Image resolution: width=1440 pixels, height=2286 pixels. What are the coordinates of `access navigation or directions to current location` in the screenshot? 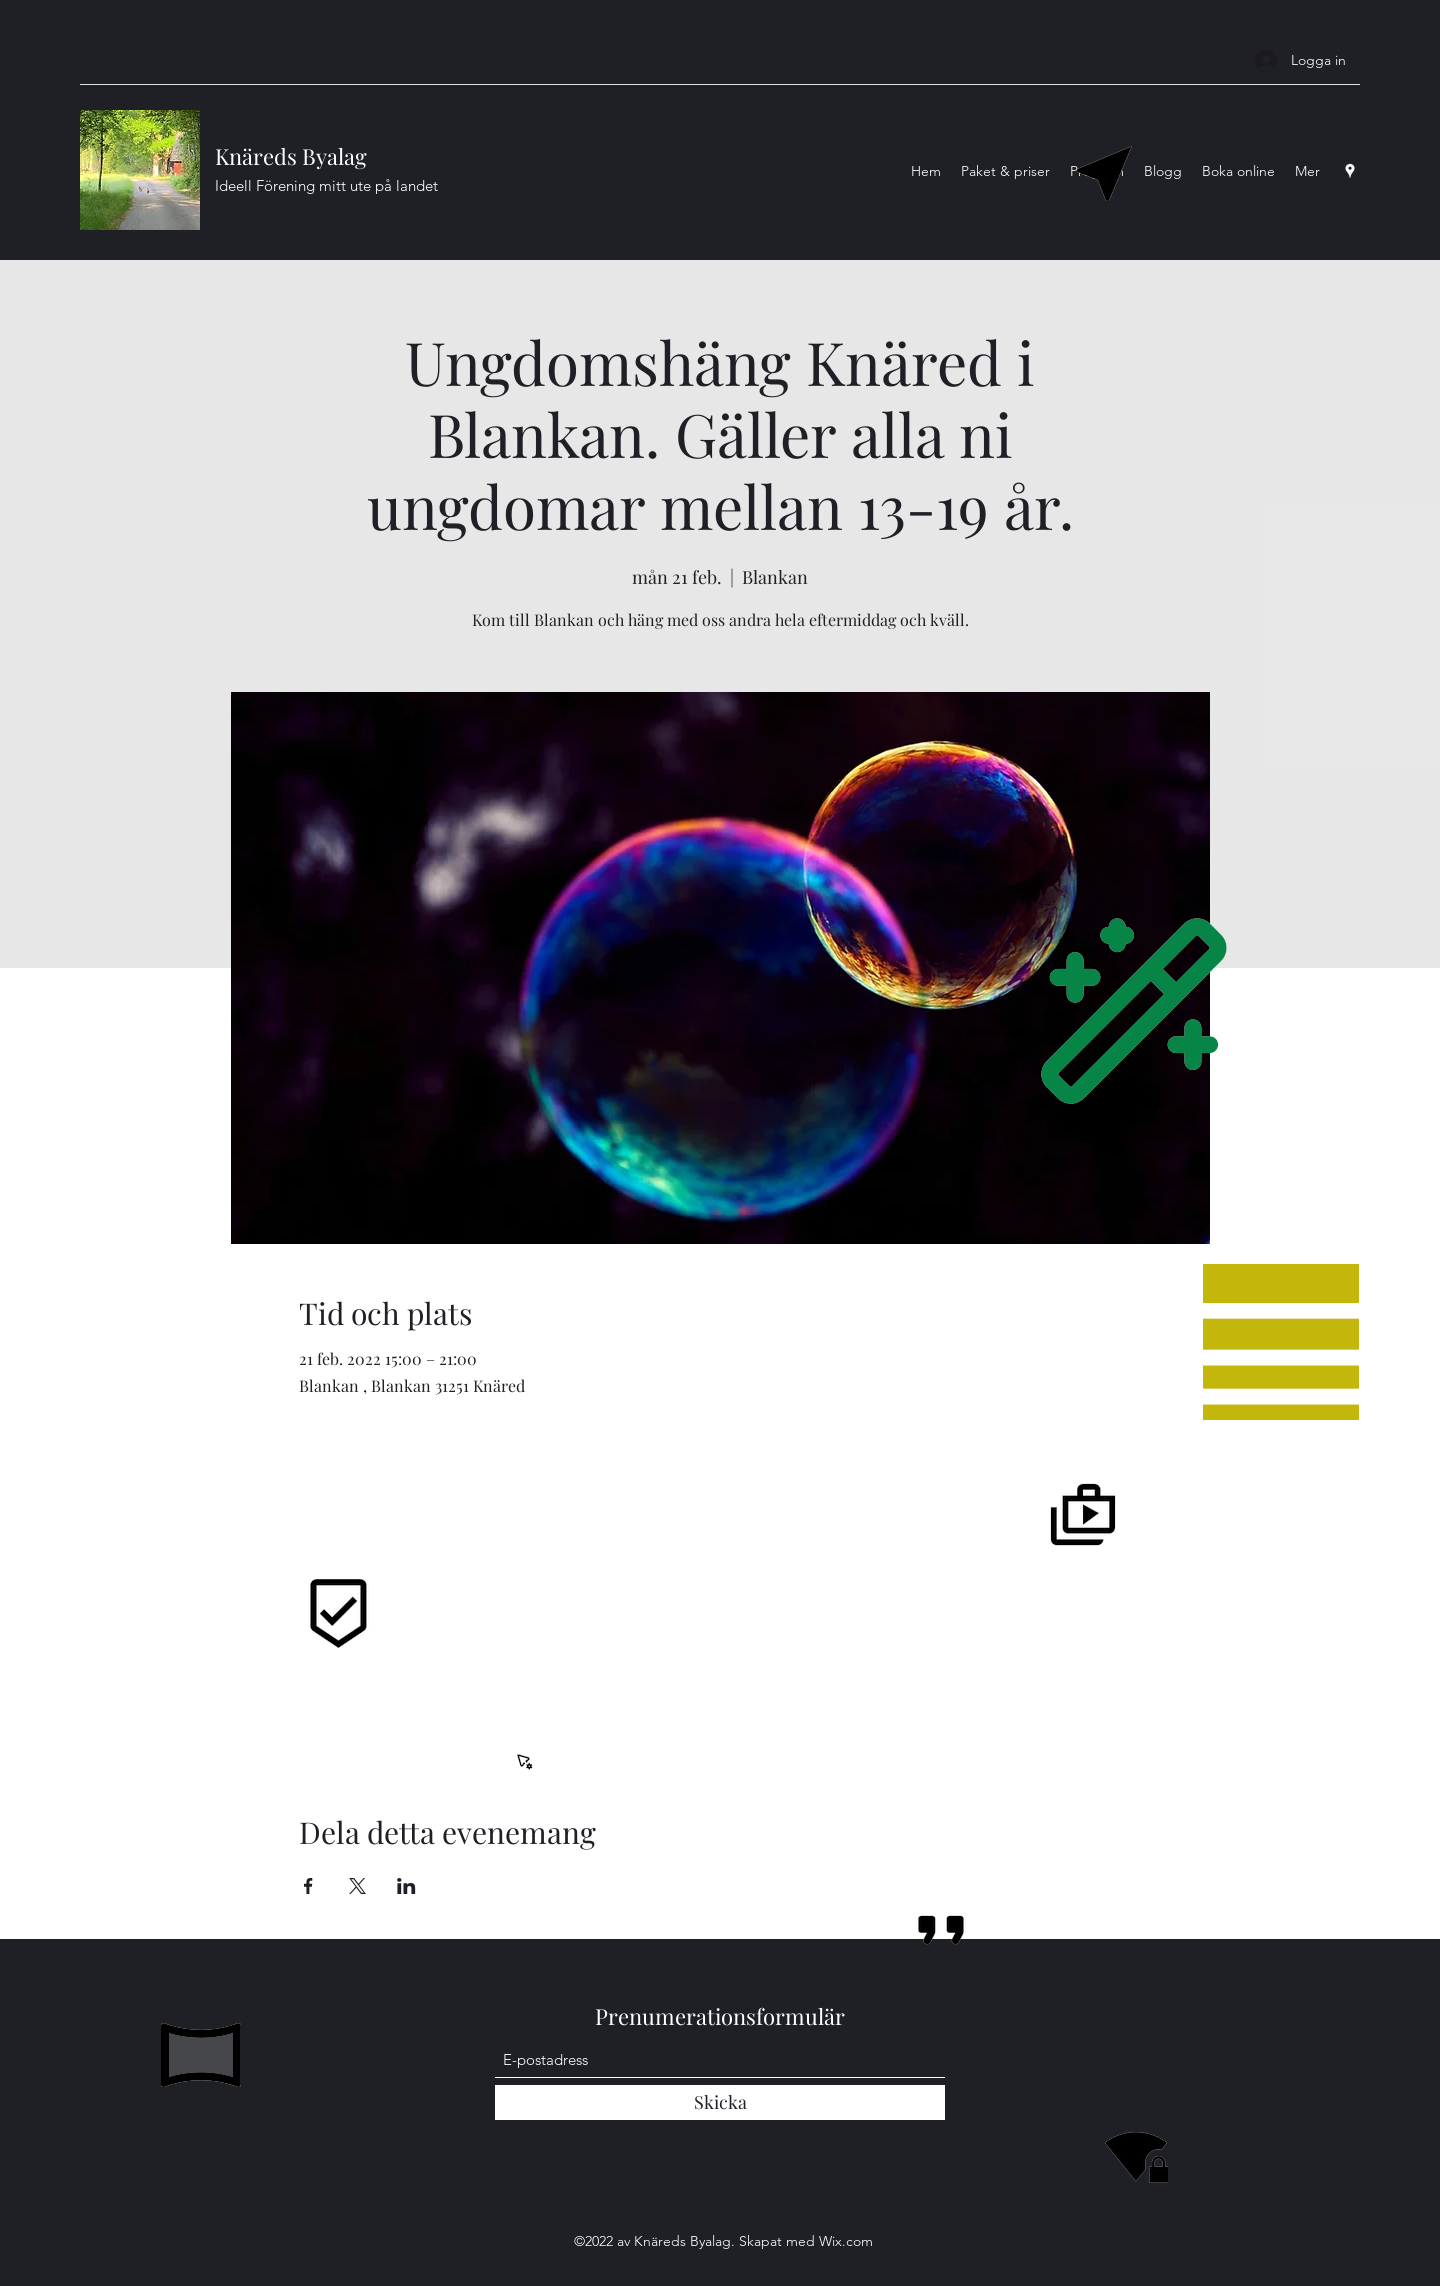 It's located at (1104, 173).